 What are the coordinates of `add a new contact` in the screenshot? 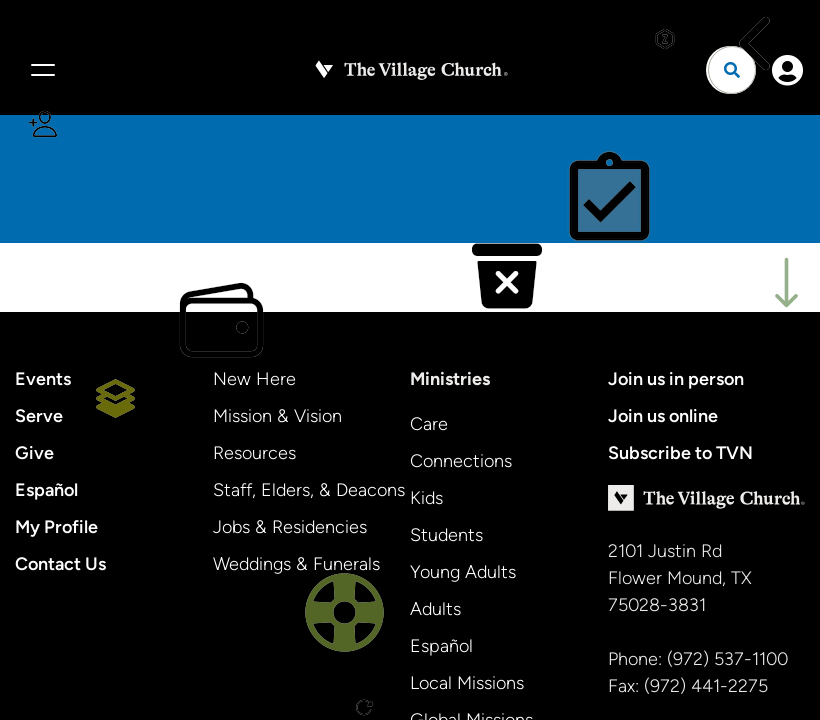 It's located at (43, 124).